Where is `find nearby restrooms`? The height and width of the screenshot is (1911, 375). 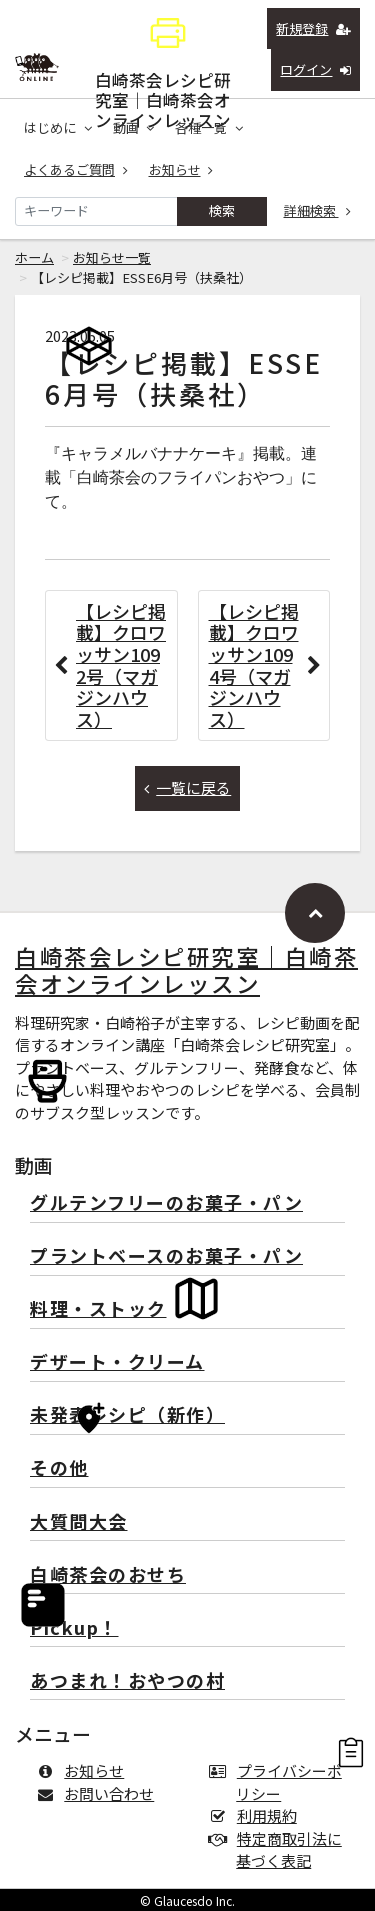
find nearby restrooms is located at coordinates (47, 1080).